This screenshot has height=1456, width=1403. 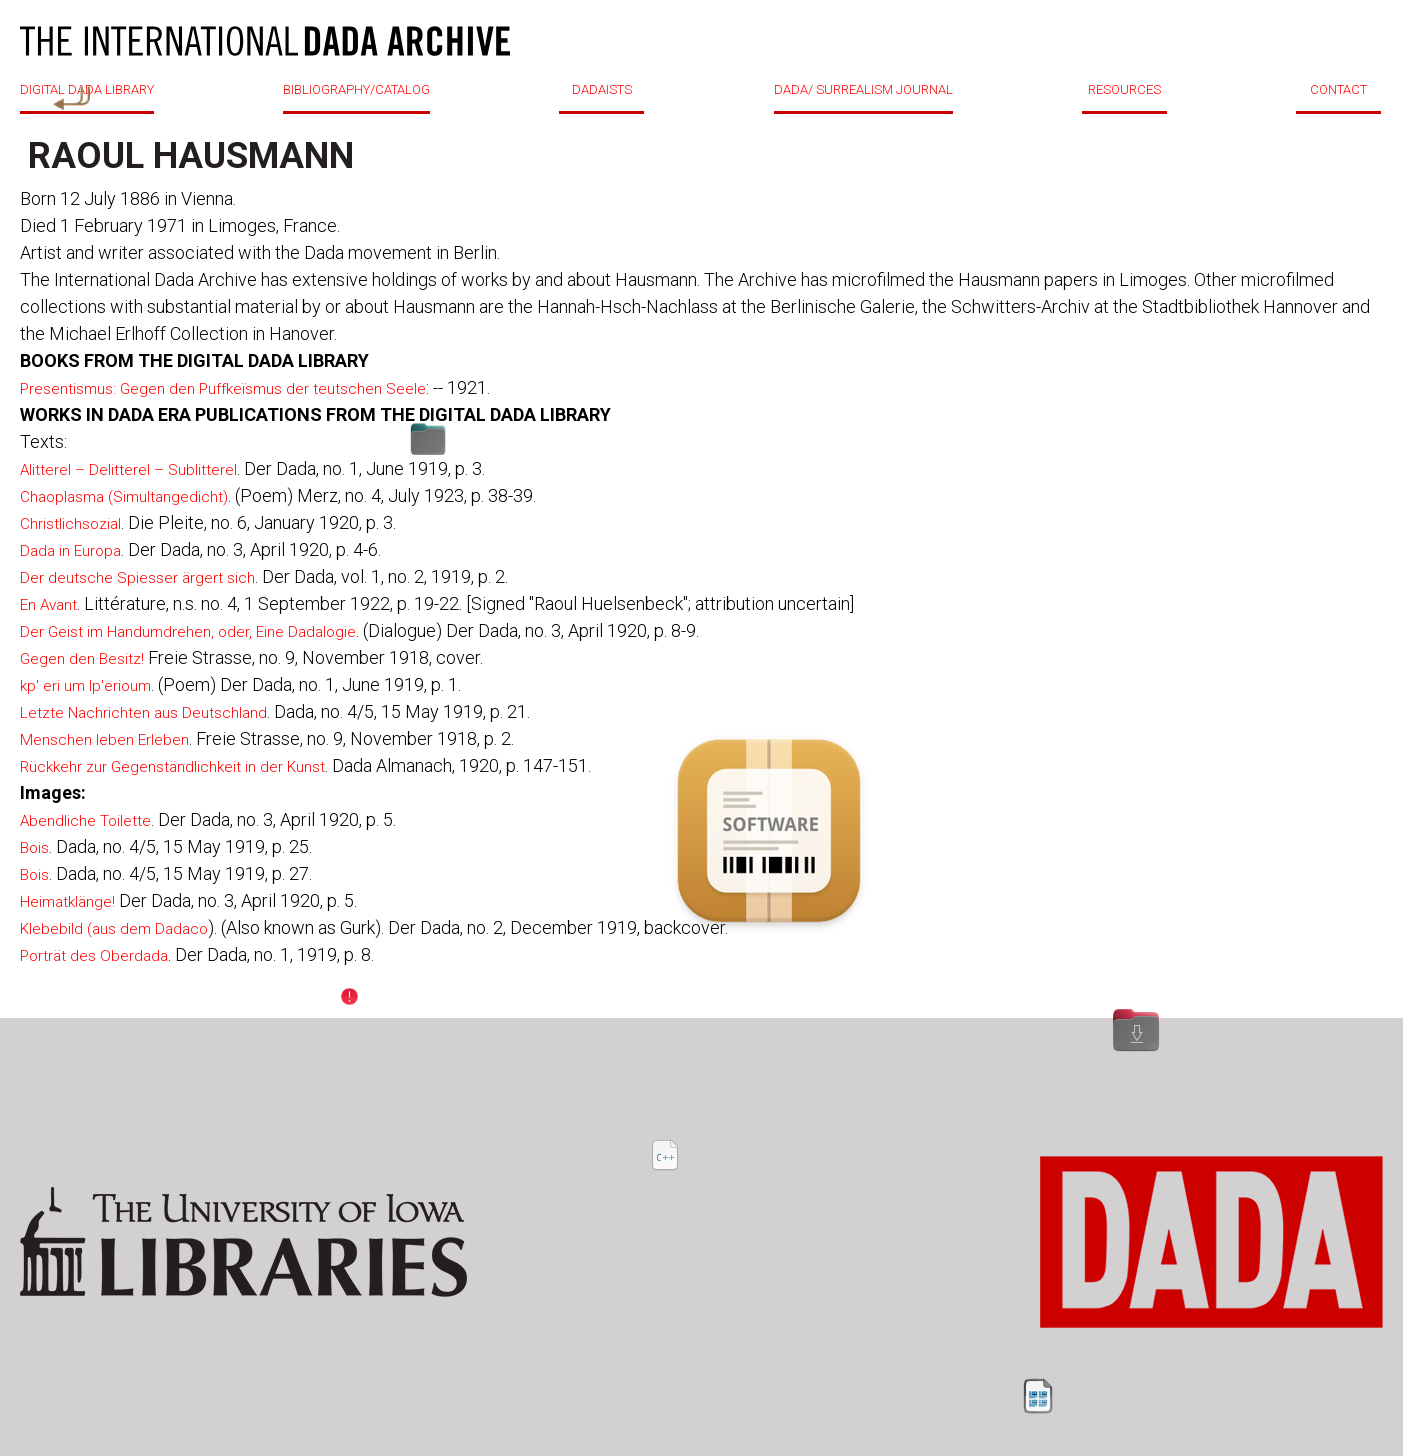 What do you see at coordinates (1136, 1030) in the screenshot?
I see `open your downloads folder` at bounding box center [1136, 1030].